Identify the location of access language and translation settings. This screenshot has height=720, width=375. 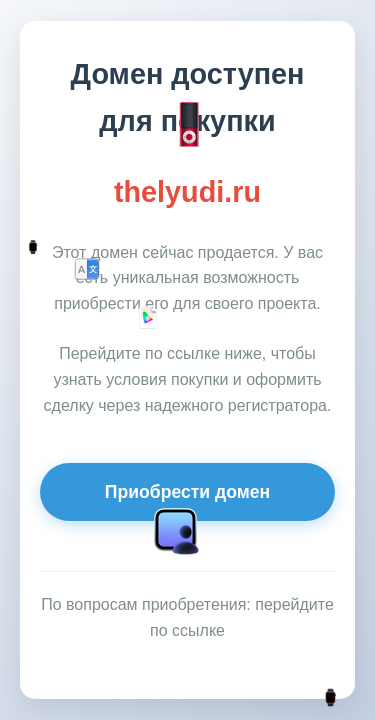
(87, 269).